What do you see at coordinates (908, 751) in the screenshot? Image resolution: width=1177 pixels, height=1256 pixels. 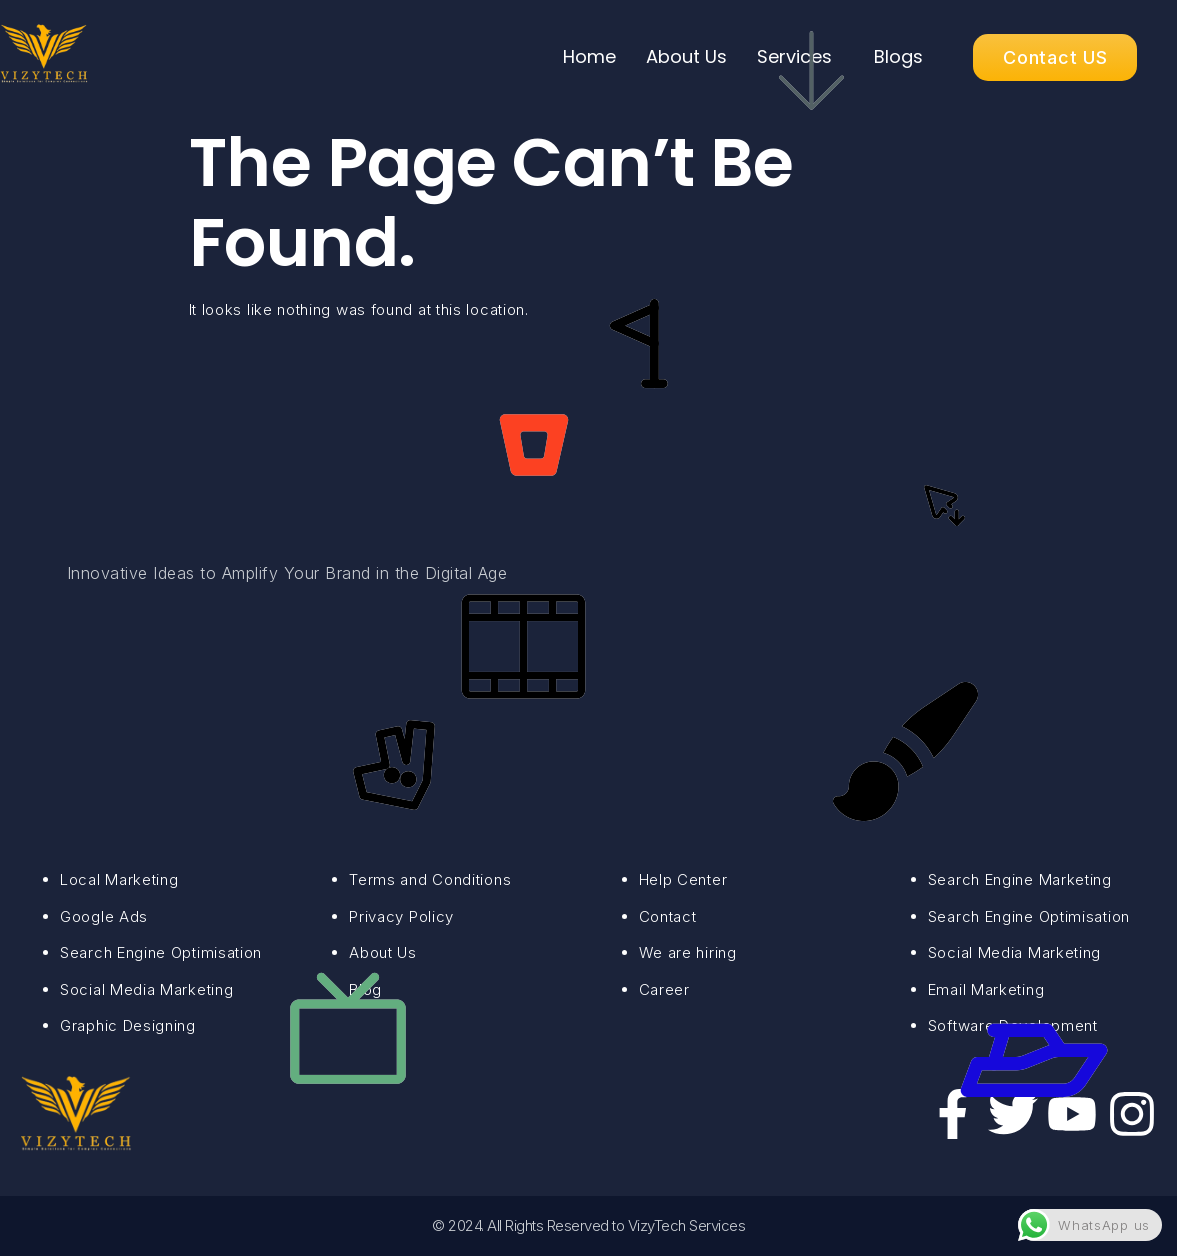 I see `access drawing or painting tools` at bounding box center [908, 751].